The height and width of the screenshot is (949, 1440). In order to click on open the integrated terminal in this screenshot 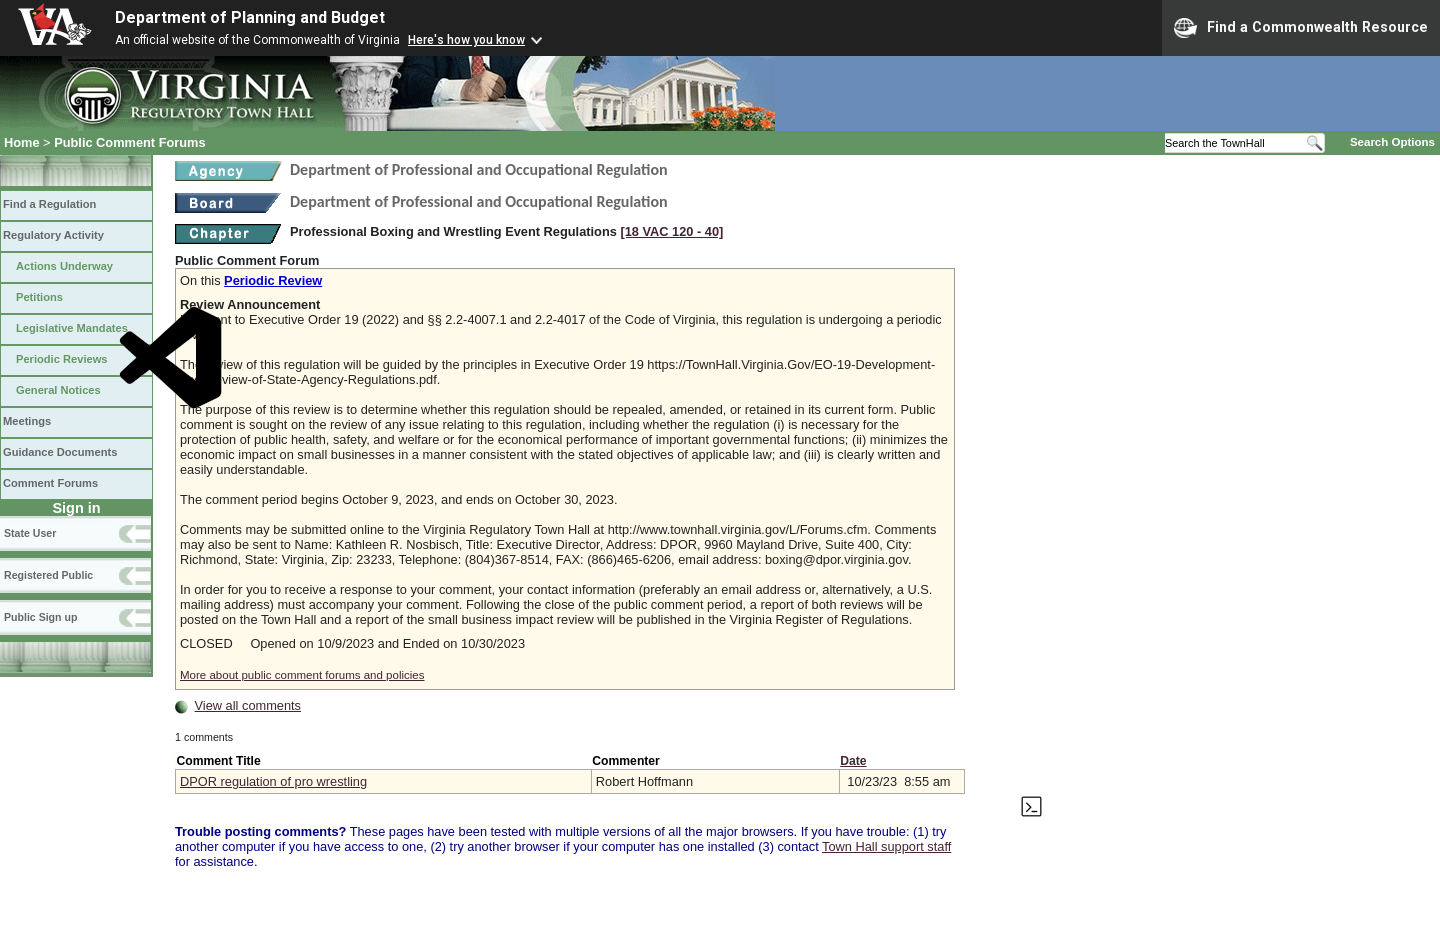, I will do `click(1031, 806)`.